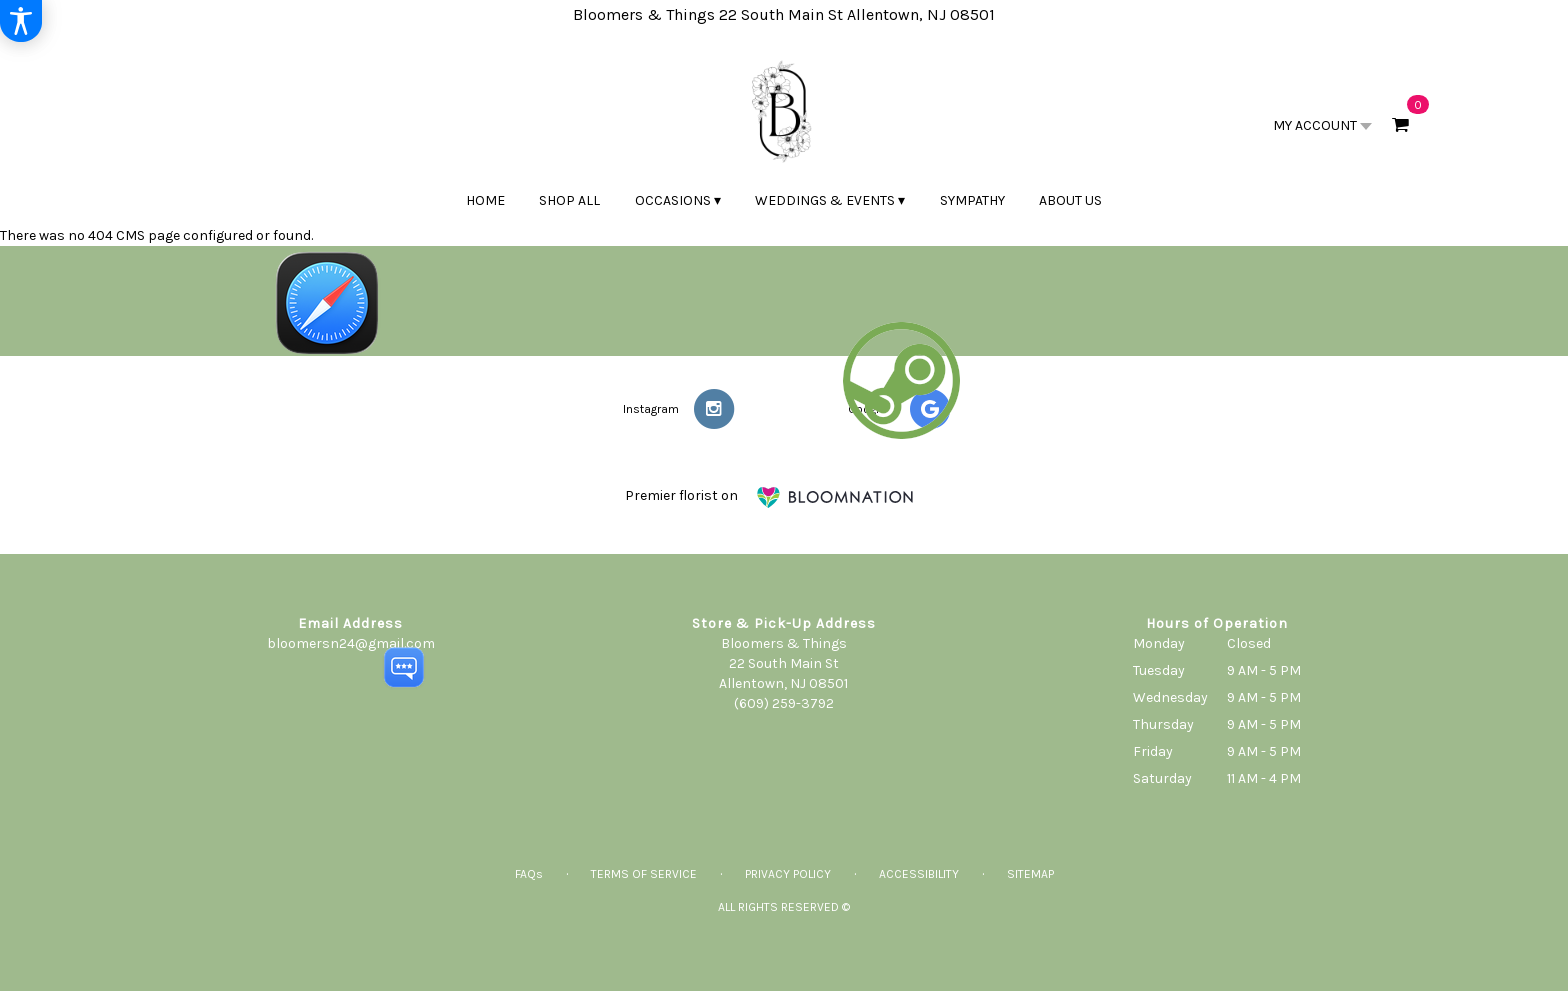  Describe the element at coordinates (901, 380) in the screenshot. I see `open steam gaming platform` at that location.